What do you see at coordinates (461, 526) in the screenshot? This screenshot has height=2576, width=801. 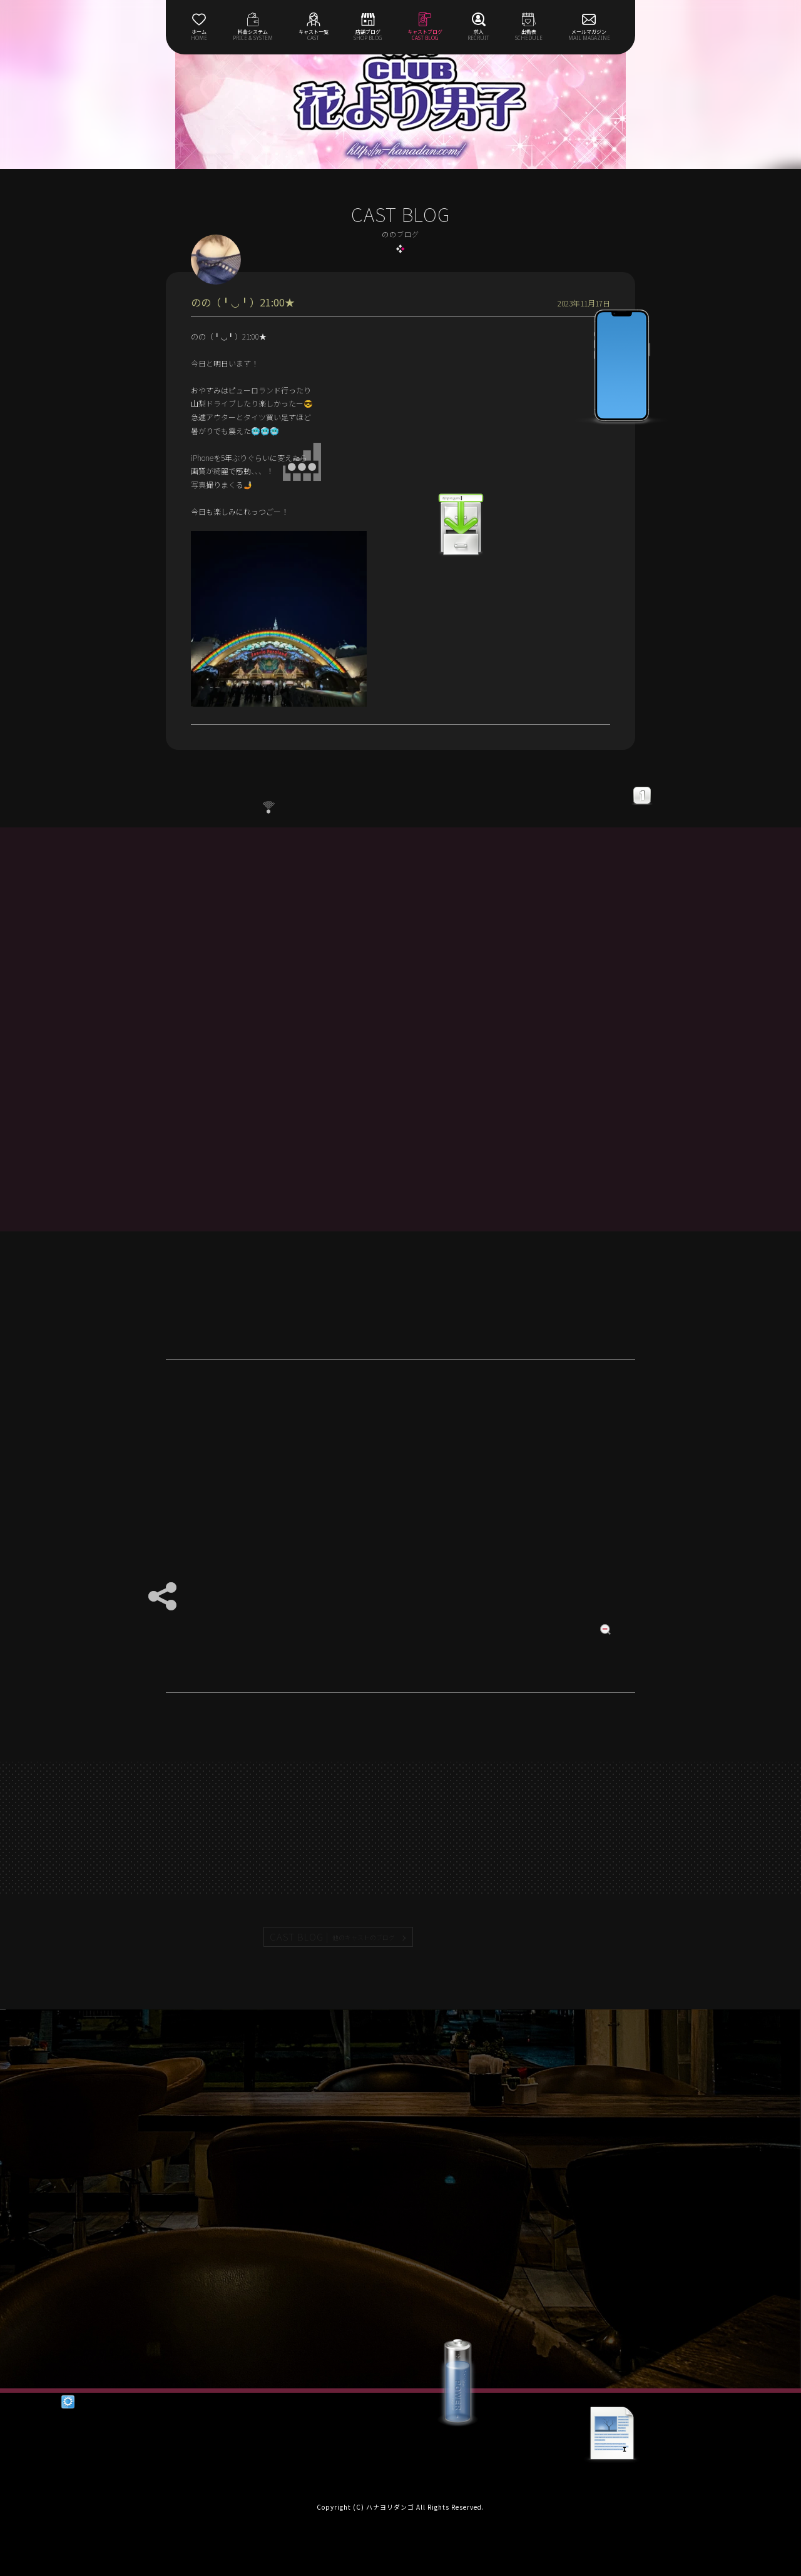 I see `save document to a new location or with a new name` at bounding box center [461, 526].